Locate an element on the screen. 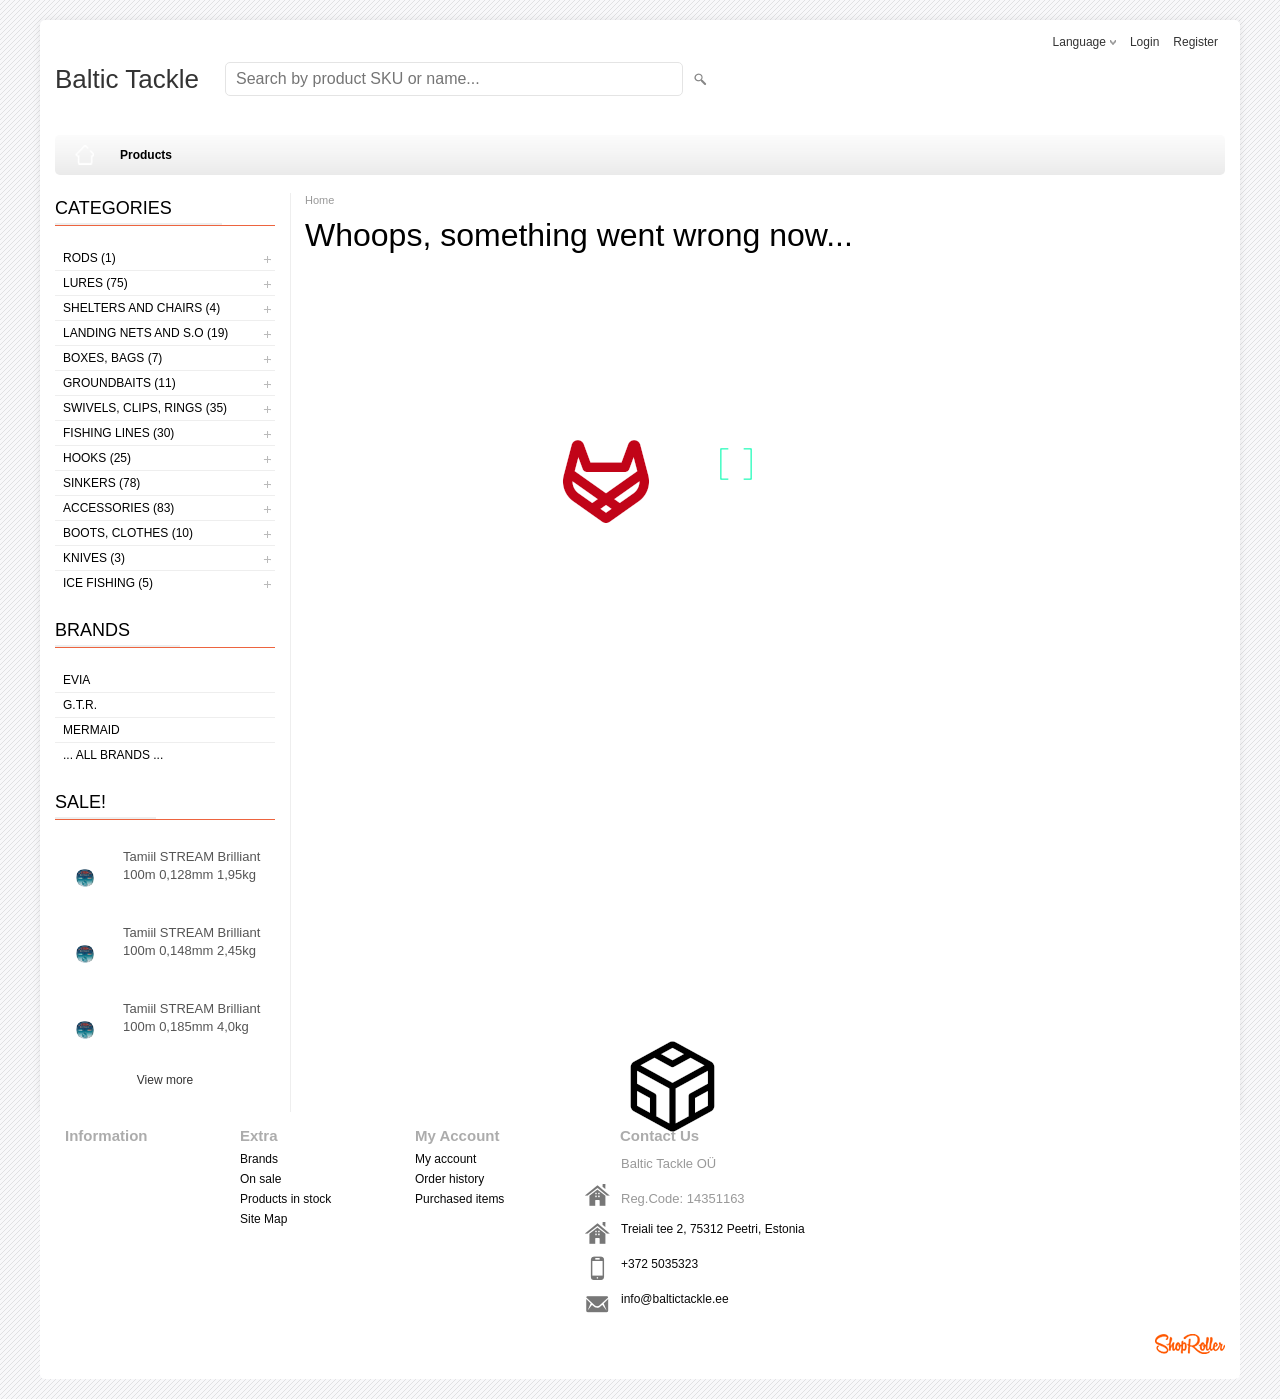 Image resolution: width=1280 pixels, height=1399 pixels. open CodeSandbox development environment is located at coordinates (672, 1086).